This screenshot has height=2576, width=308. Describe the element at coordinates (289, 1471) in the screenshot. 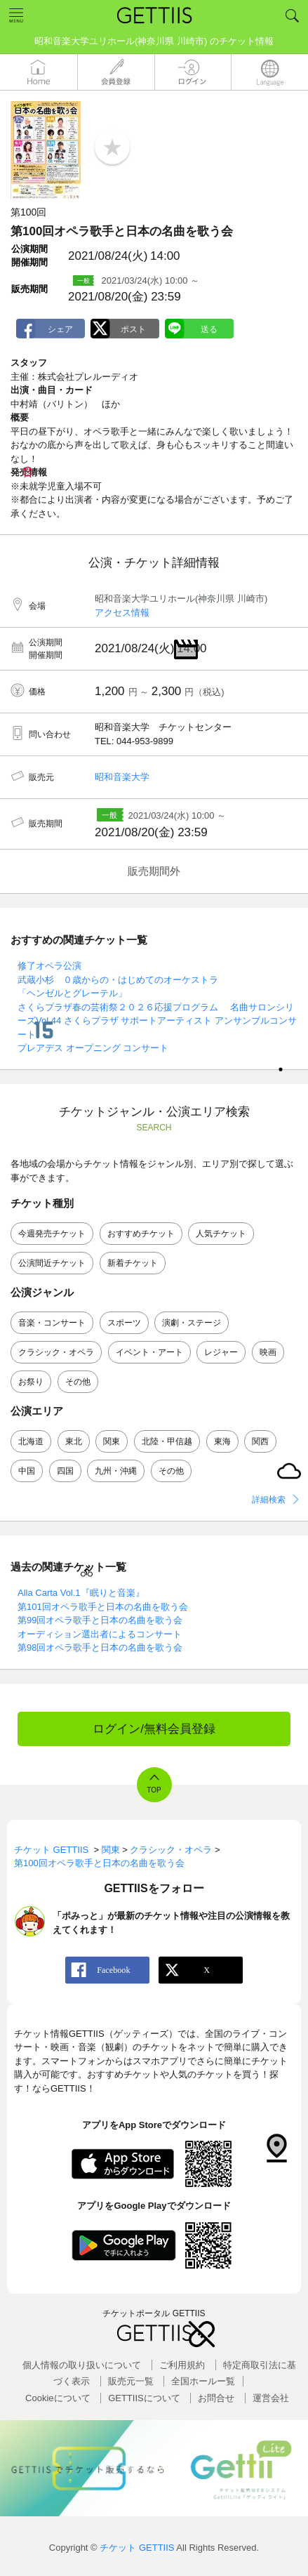

I see `view current weather conditions` at that location.